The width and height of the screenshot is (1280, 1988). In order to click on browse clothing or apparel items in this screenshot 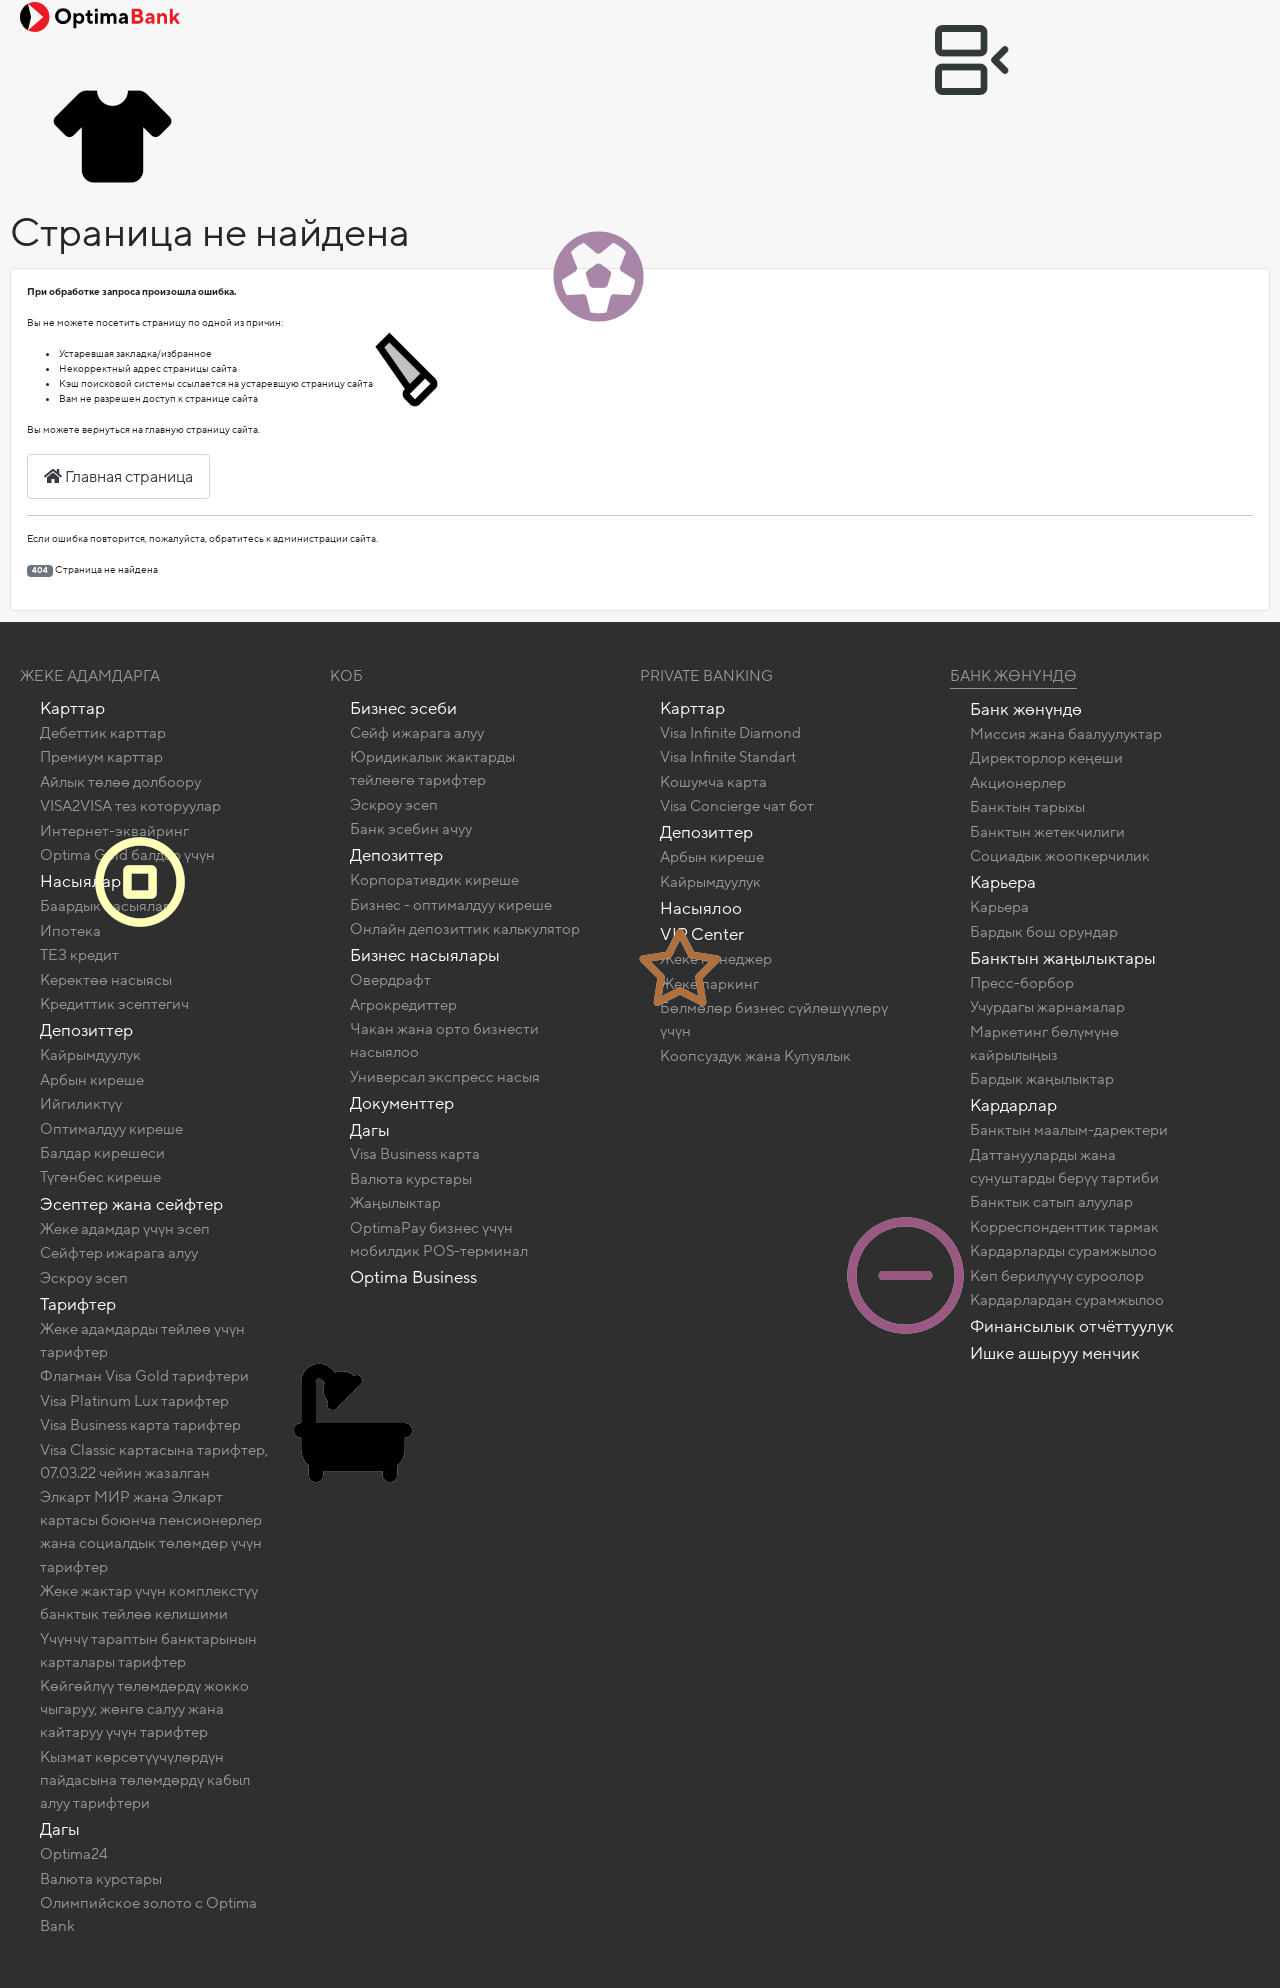, I will do `click(112, 133)`.